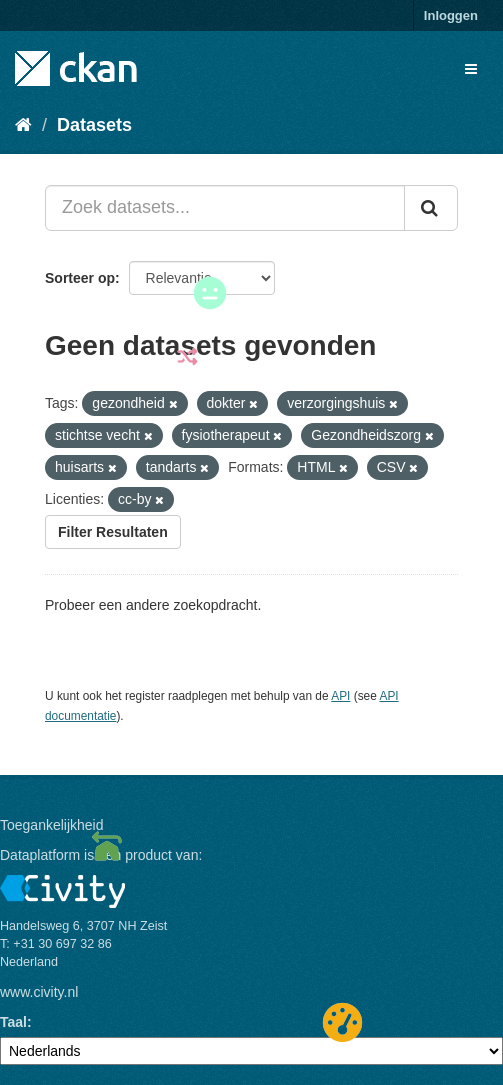  Describe the element at coordinates (342, 1022) in the screenshot. I see `view performance or speed metrics` at that location.